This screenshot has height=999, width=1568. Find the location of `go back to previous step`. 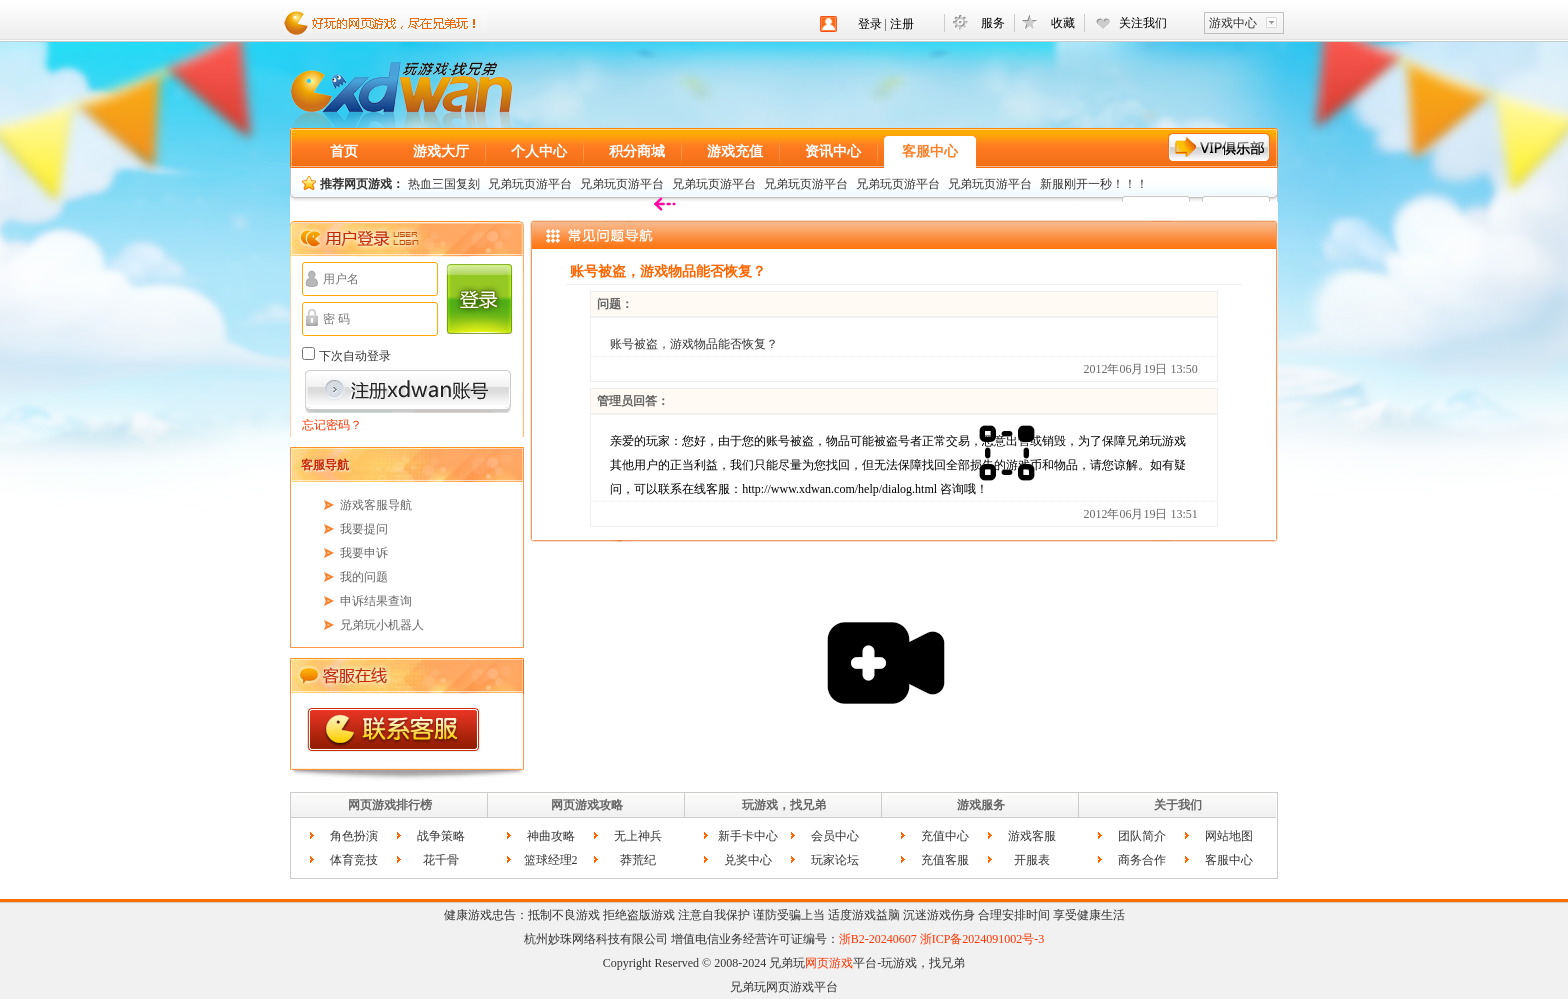

go back to previous step is located at coordinates (665, 204).